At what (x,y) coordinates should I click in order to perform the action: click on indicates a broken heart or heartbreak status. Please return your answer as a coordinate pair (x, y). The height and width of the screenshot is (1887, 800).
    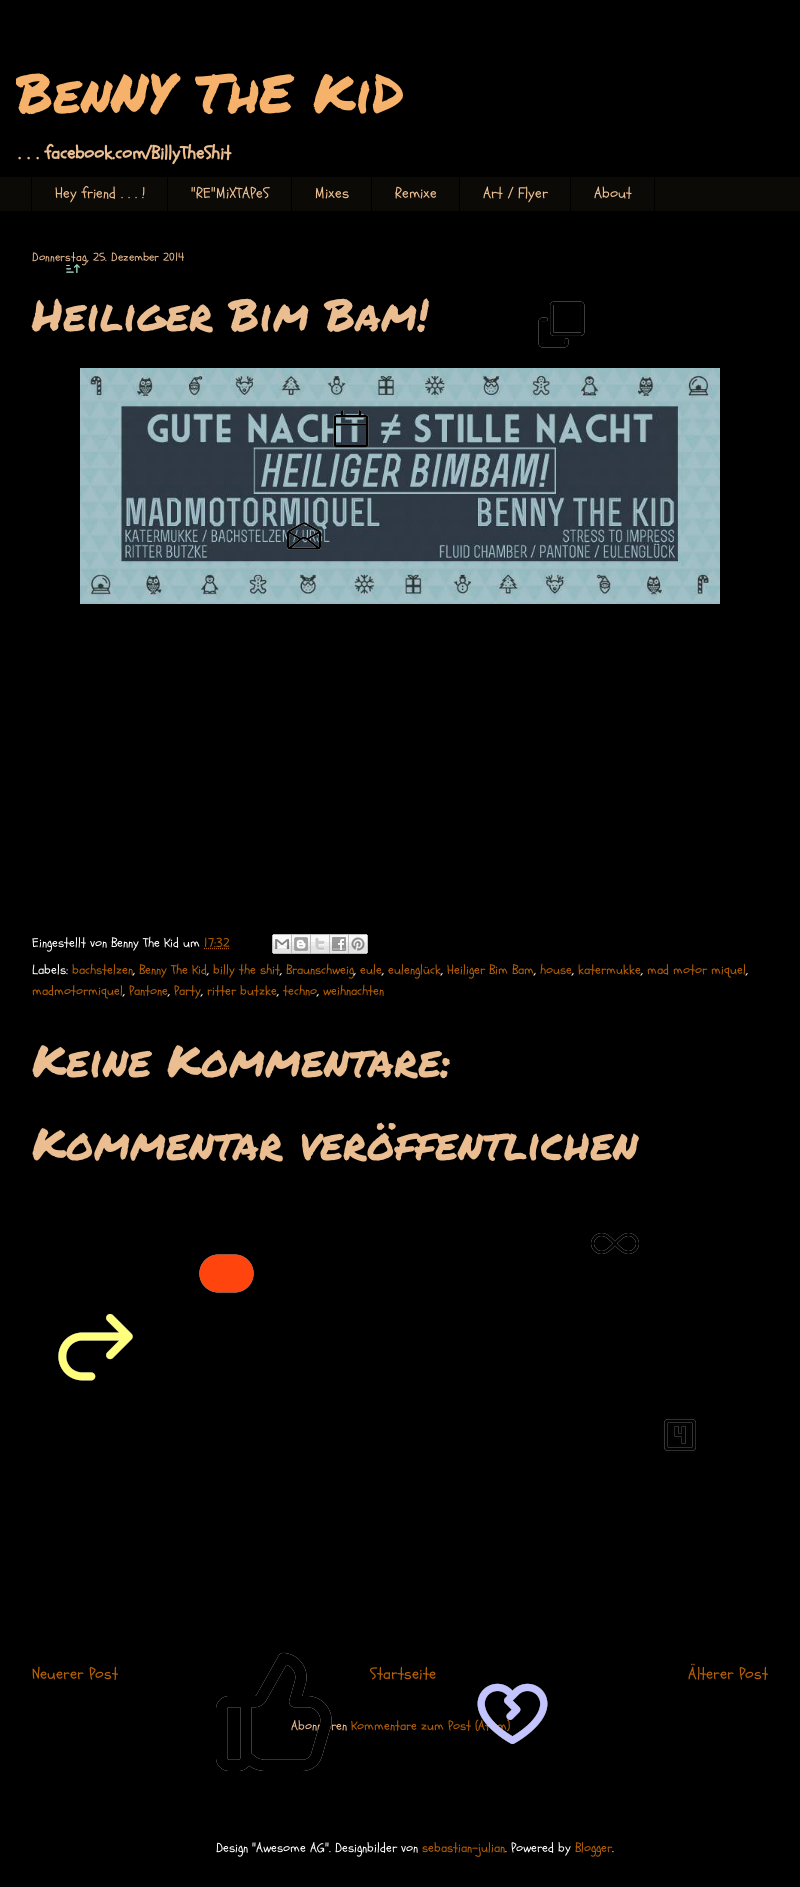
    Looking at the image, I should click on (512, 1711).